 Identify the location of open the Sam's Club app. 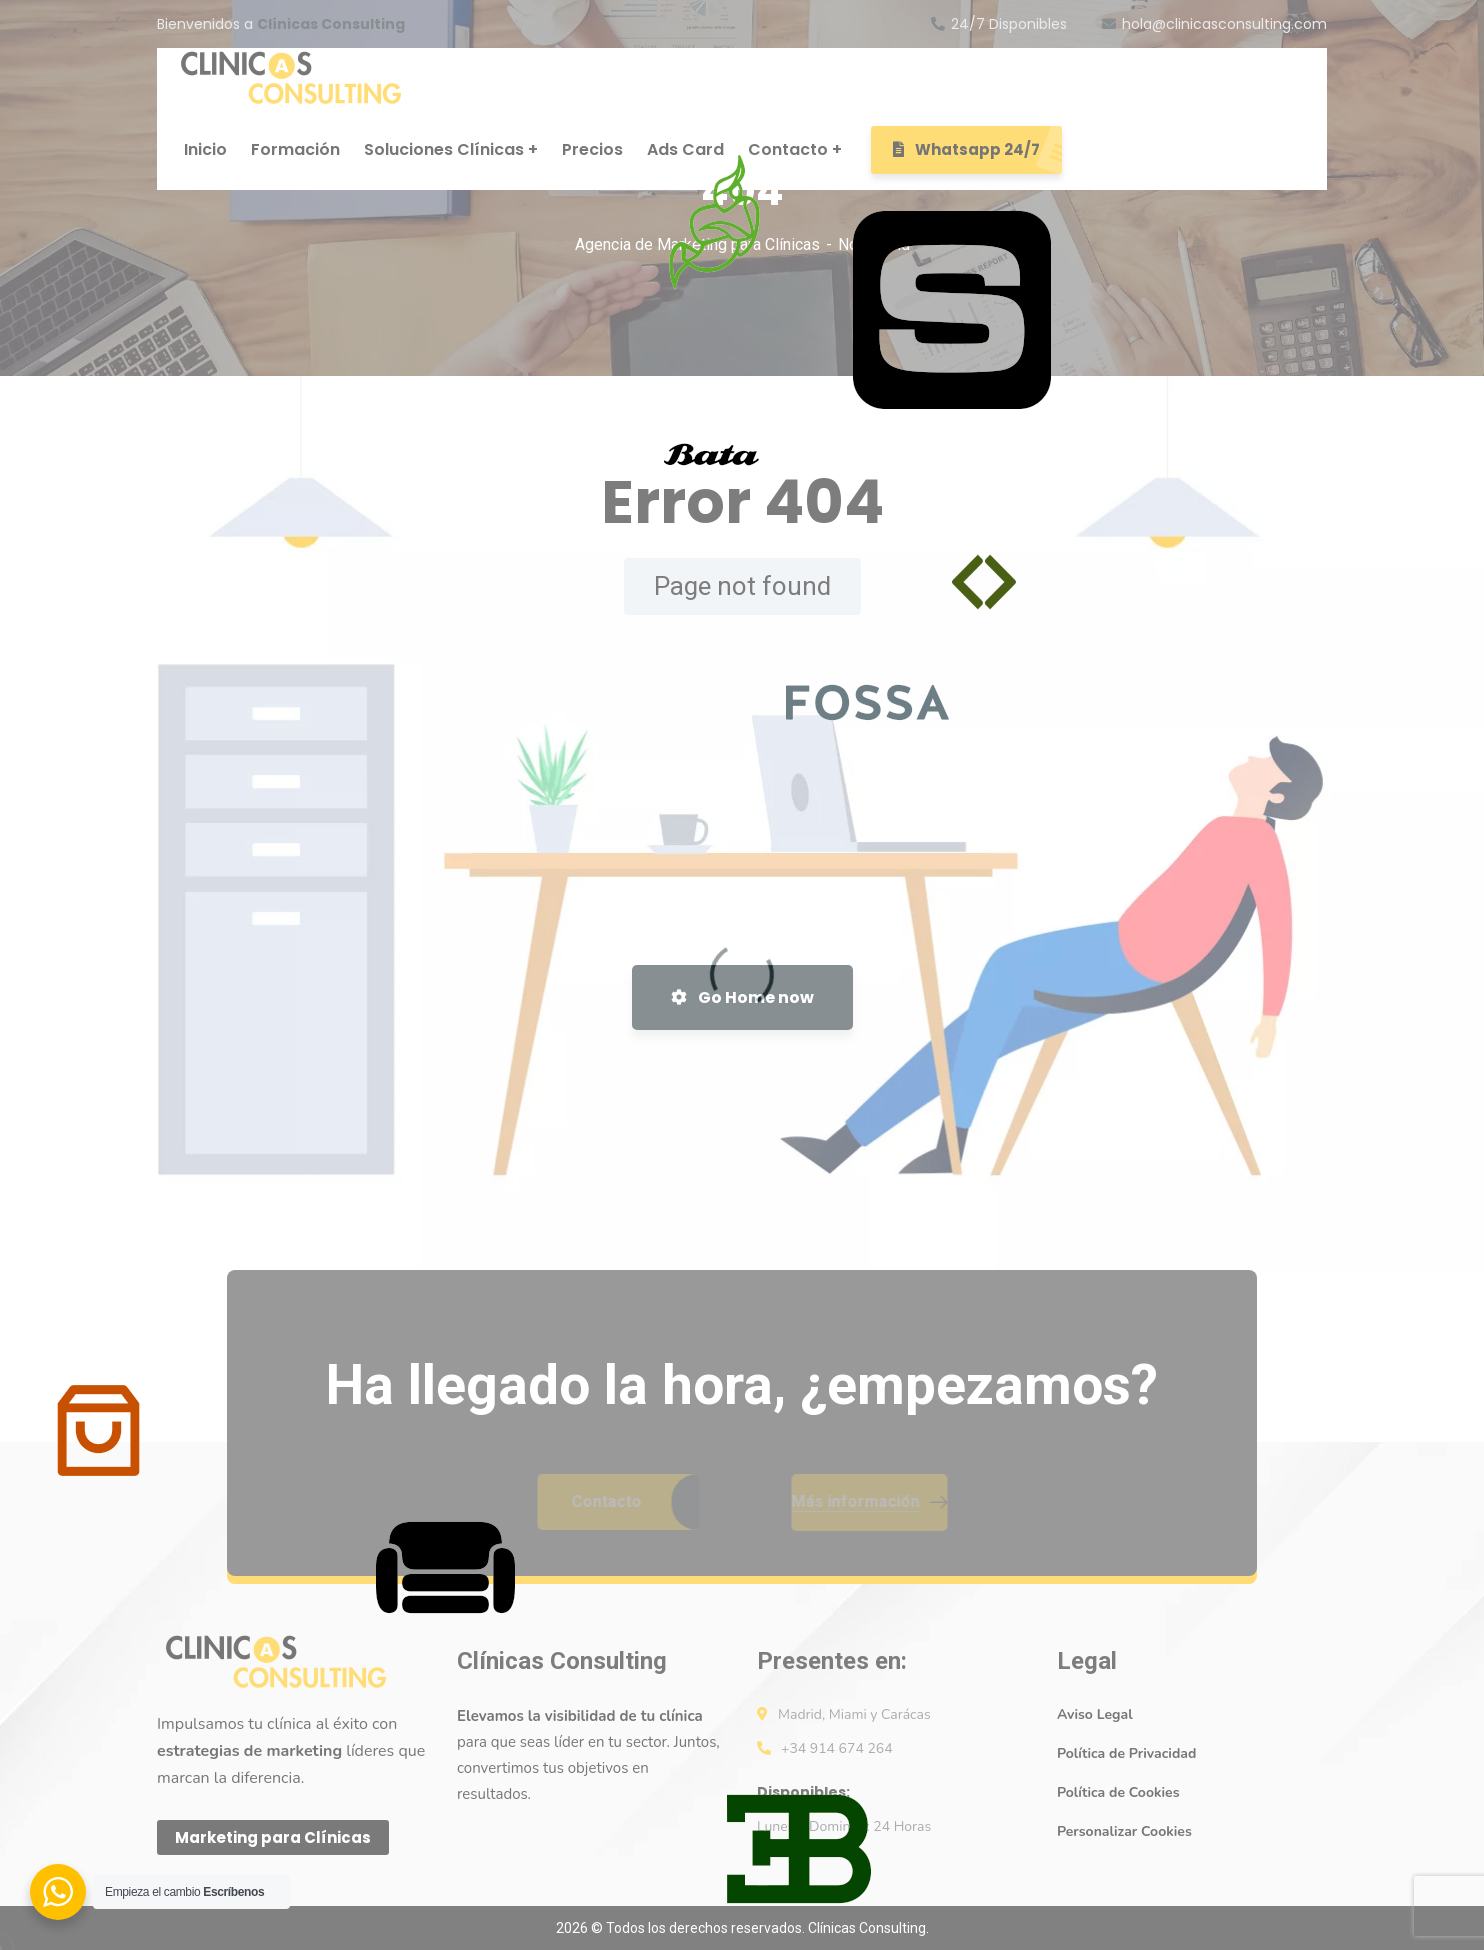
(984, 582).